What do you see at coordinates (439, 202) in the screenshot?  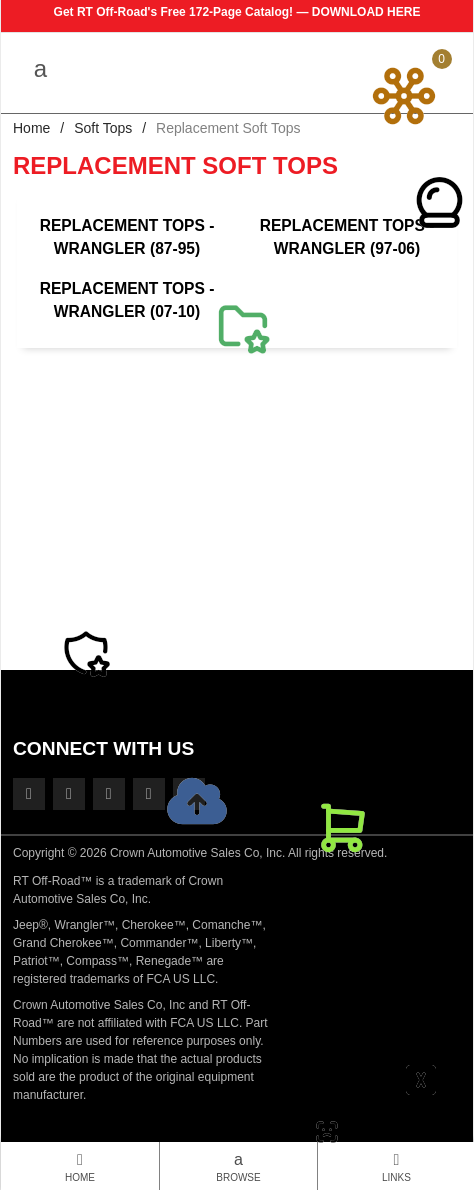 I see `access fortune or prediction features` at bounding box center [439, 202].